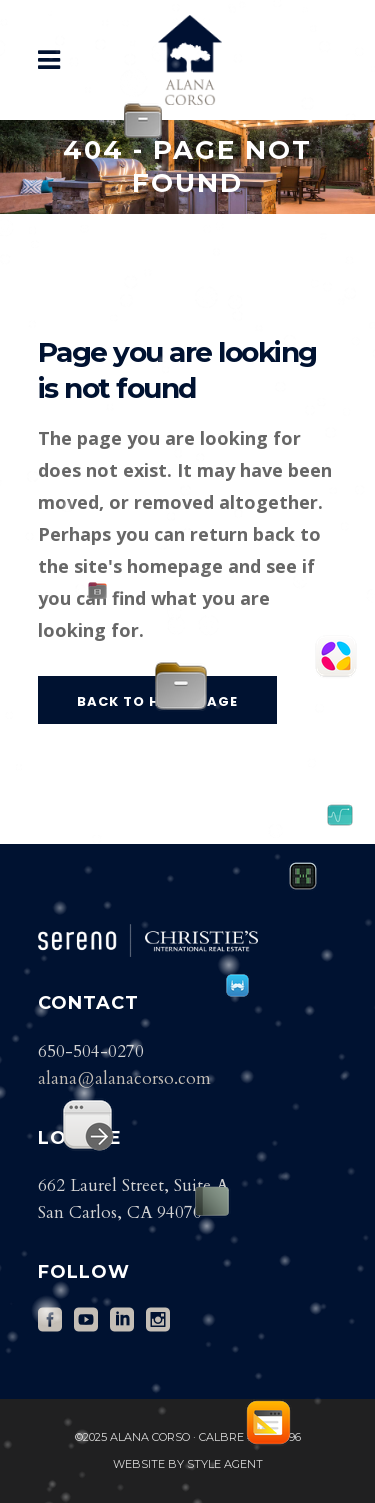 The image size is (375, 1503). I want to click on open htop system monitor, so click(303, 876).